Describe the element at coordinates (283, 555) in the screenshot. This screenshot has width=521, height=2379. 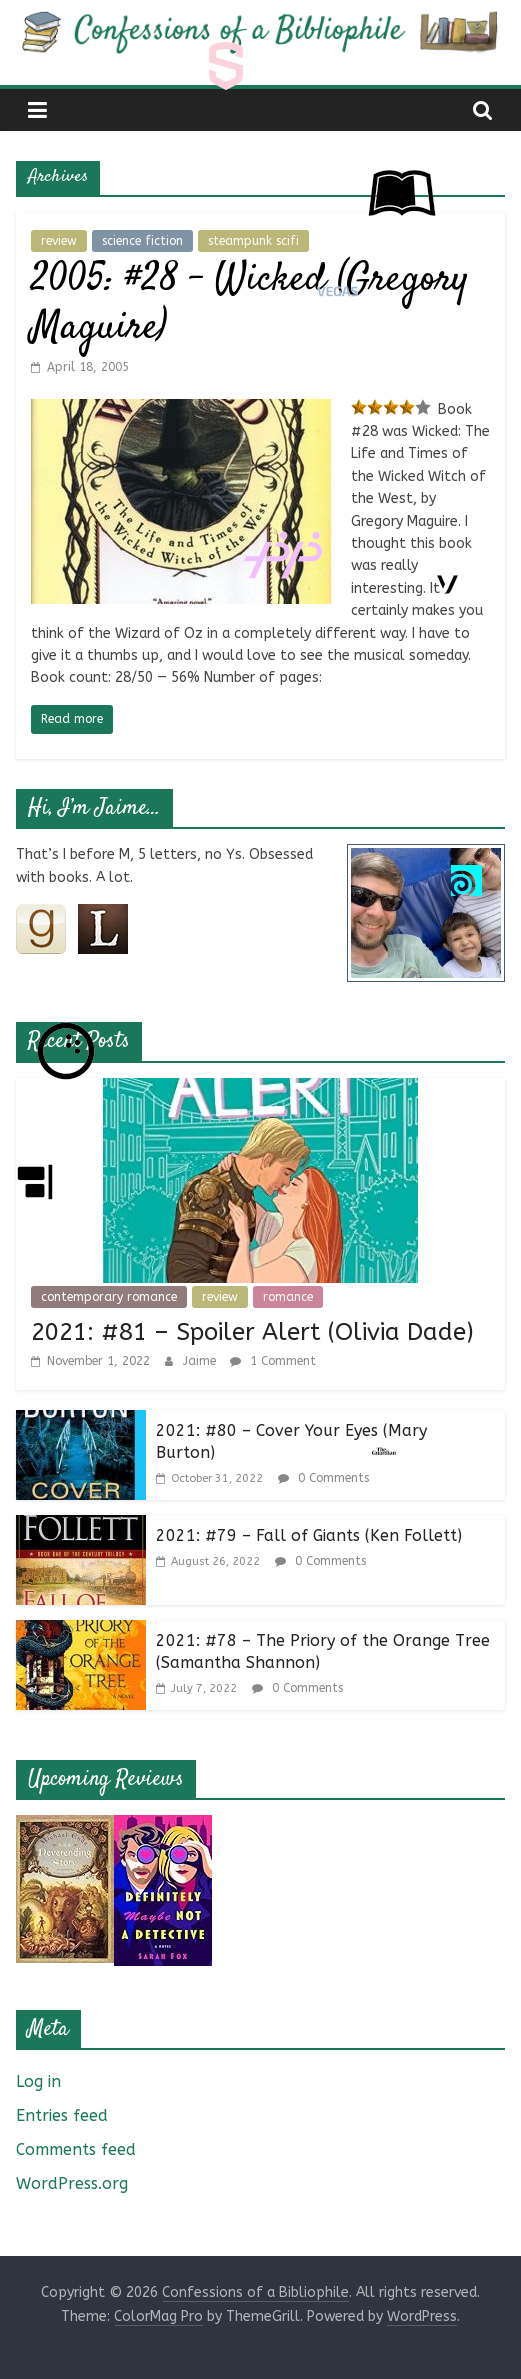
I see `PaddlePaddle deep learning framework logo` at that location.